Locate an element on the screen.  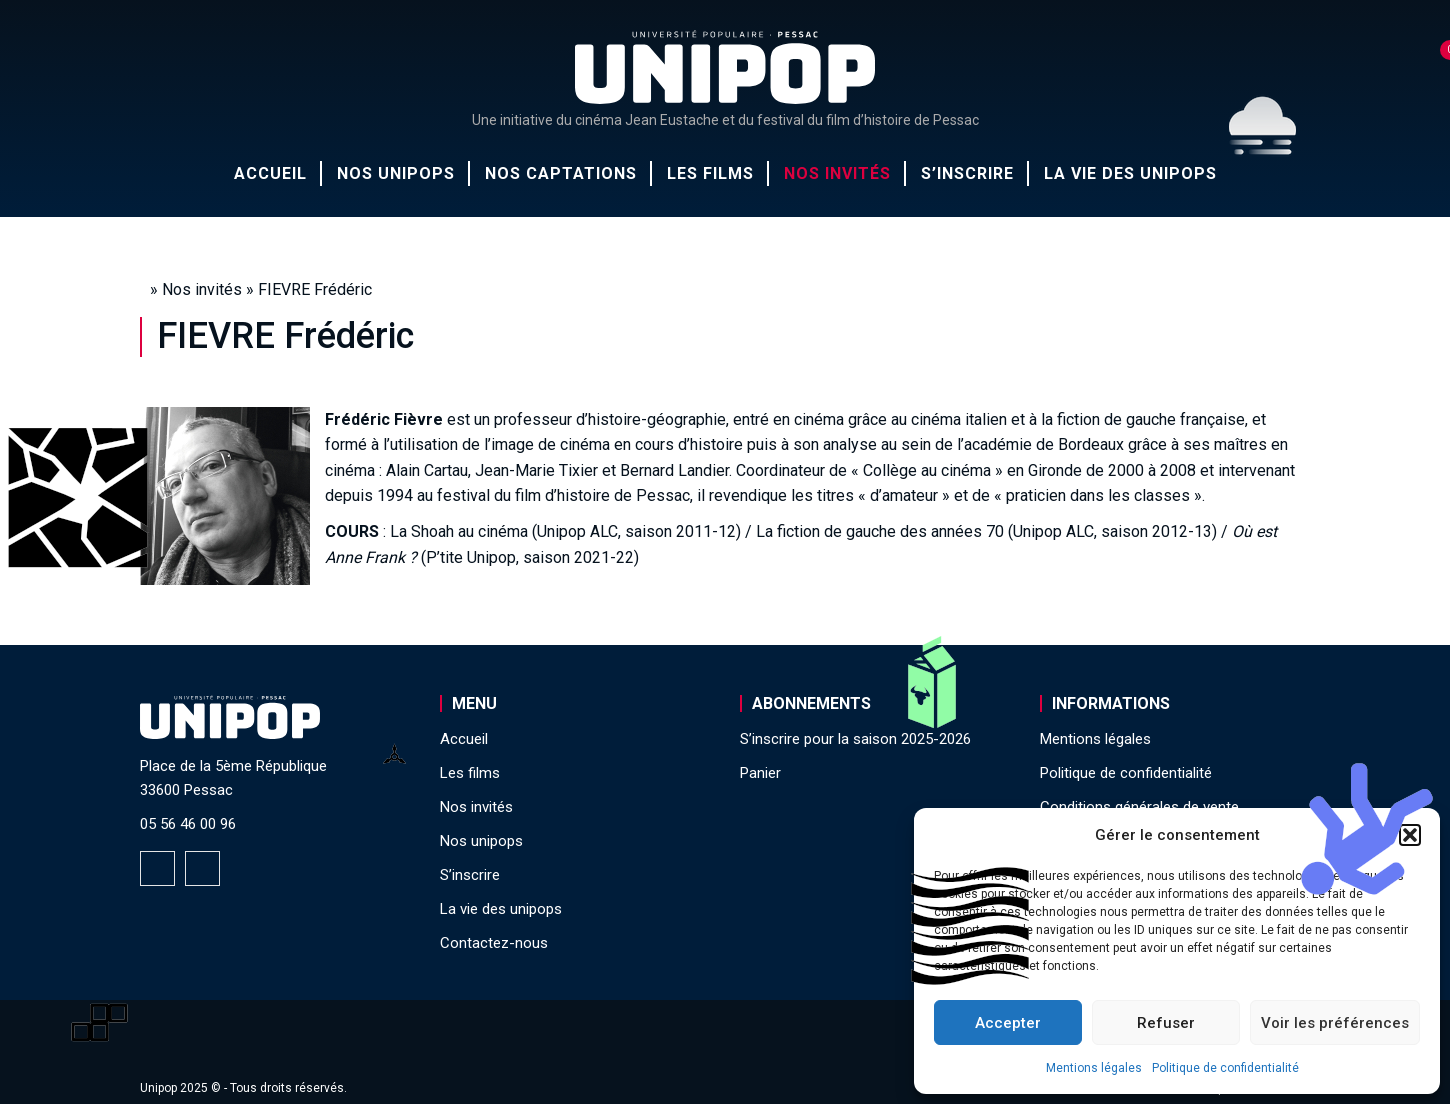
indicates foggy weather conditions is located at coordinates (1262, 125).